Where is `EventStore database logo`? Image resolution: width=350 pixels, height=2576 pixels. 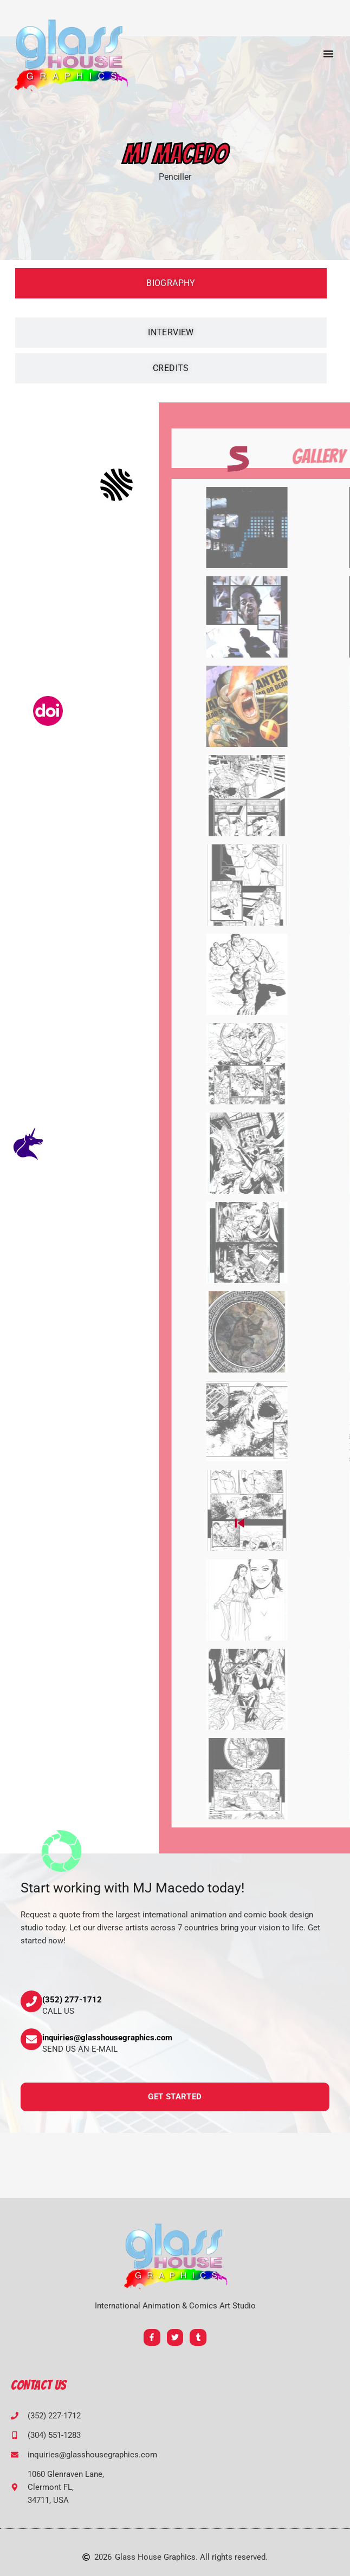
EventStore database logo is located at coordinates (61, 1851).